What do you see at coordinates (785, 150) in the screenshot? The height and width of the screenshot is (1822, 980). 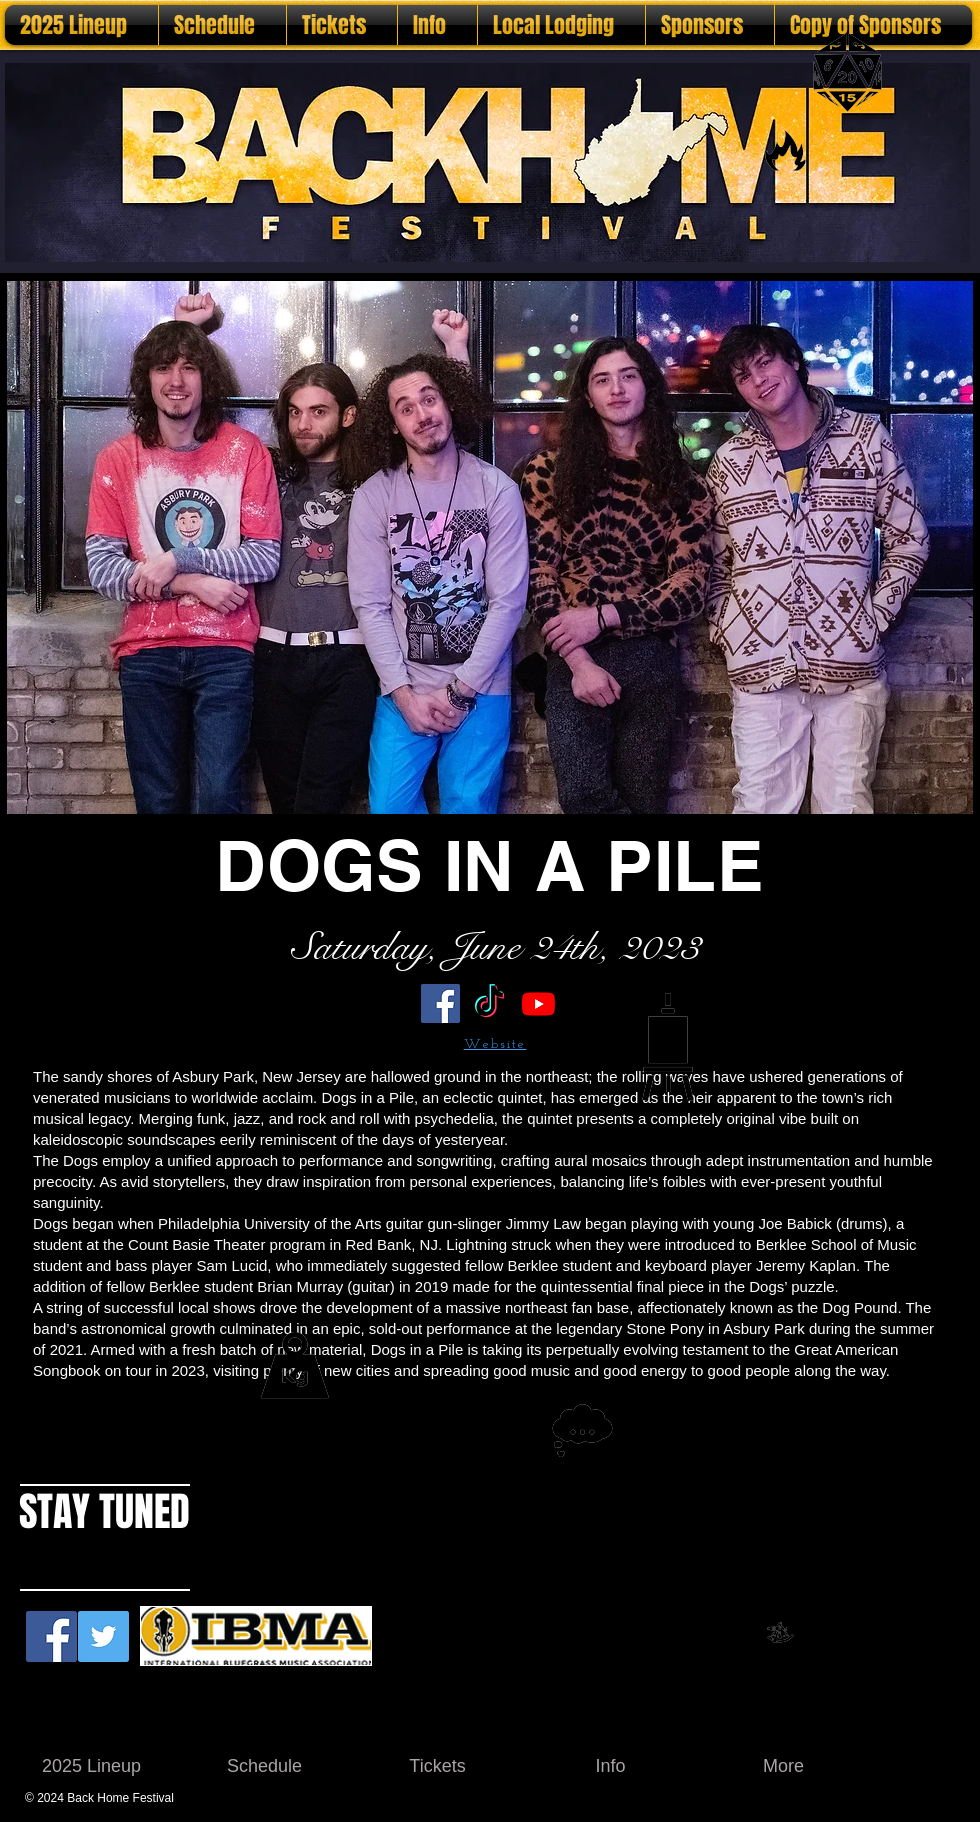 I see `indicates trending or popular content` at bounding box center [785, 150].